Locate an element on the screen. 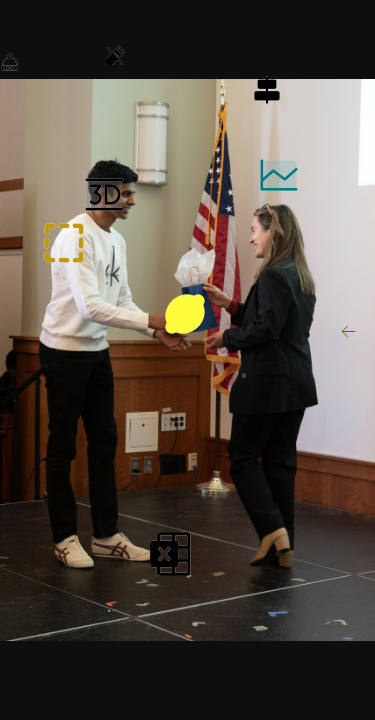 This screenshot has height=720, width=375. open Microsoft Excel is located at coordinates (172, 554).